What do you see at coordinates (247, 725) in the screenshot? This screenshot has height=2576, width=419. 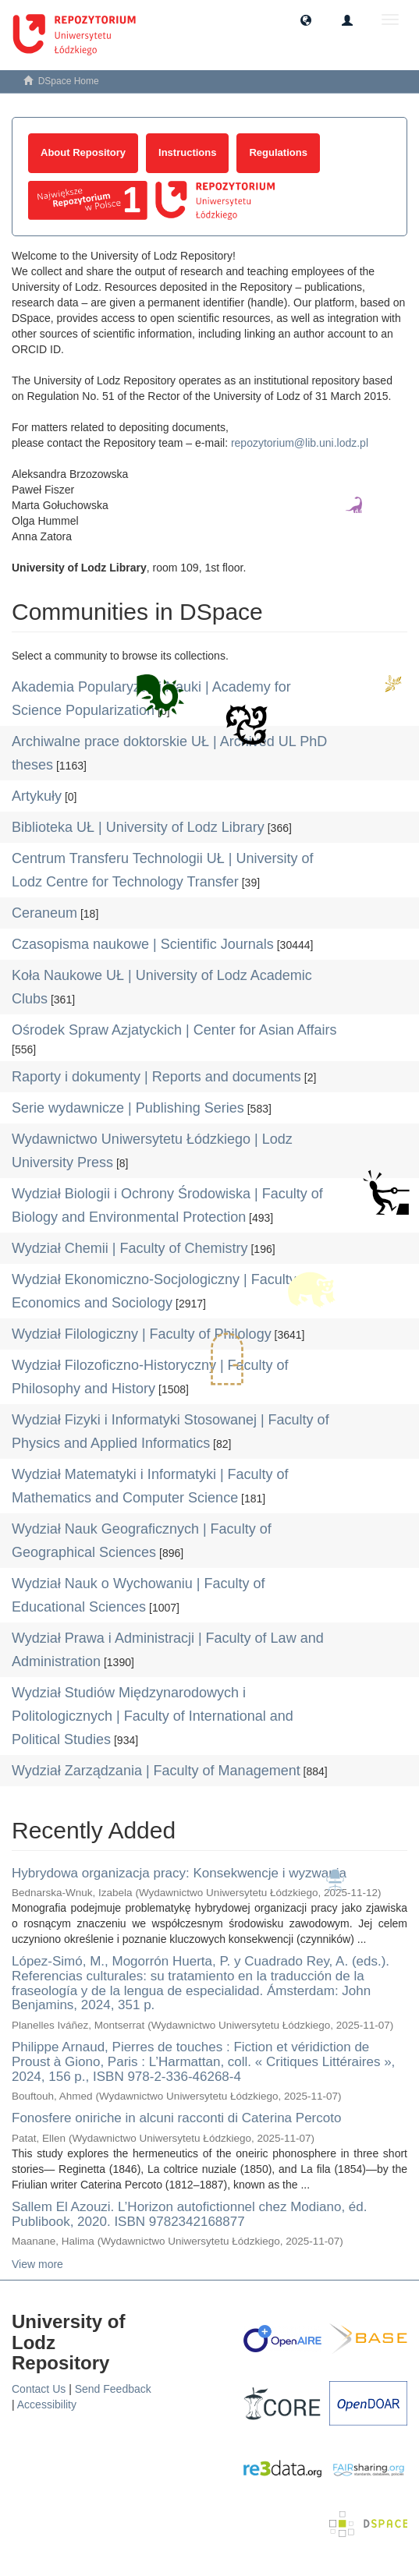 I see `represents a curse or debuff status effect` at bounding box center [247, 725].